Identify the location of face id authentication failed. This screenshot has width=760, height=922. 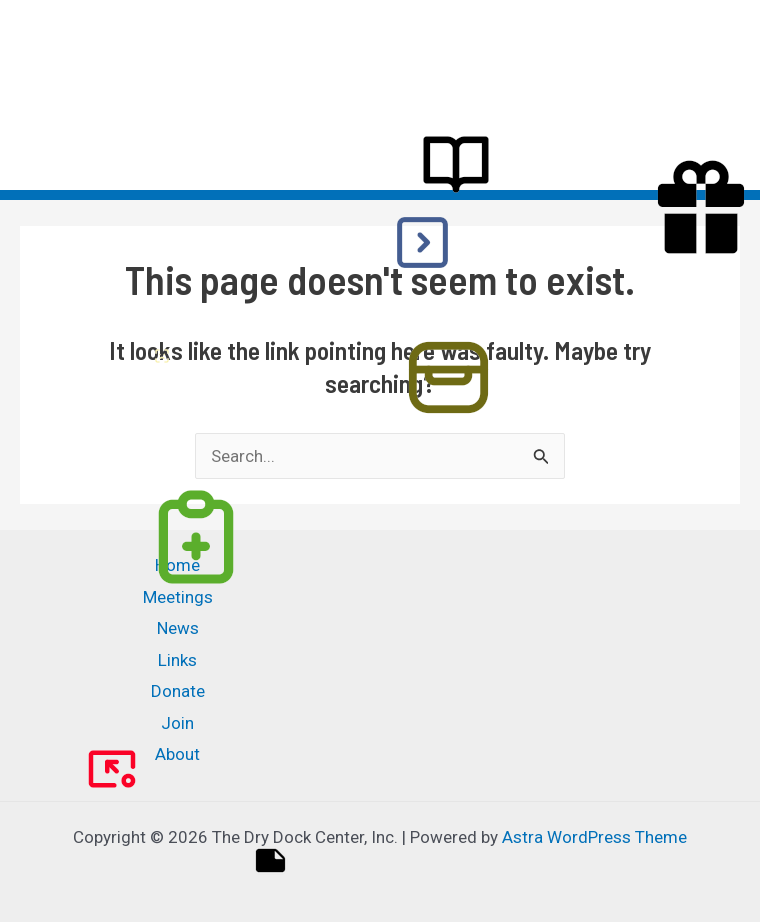
(162, 356).